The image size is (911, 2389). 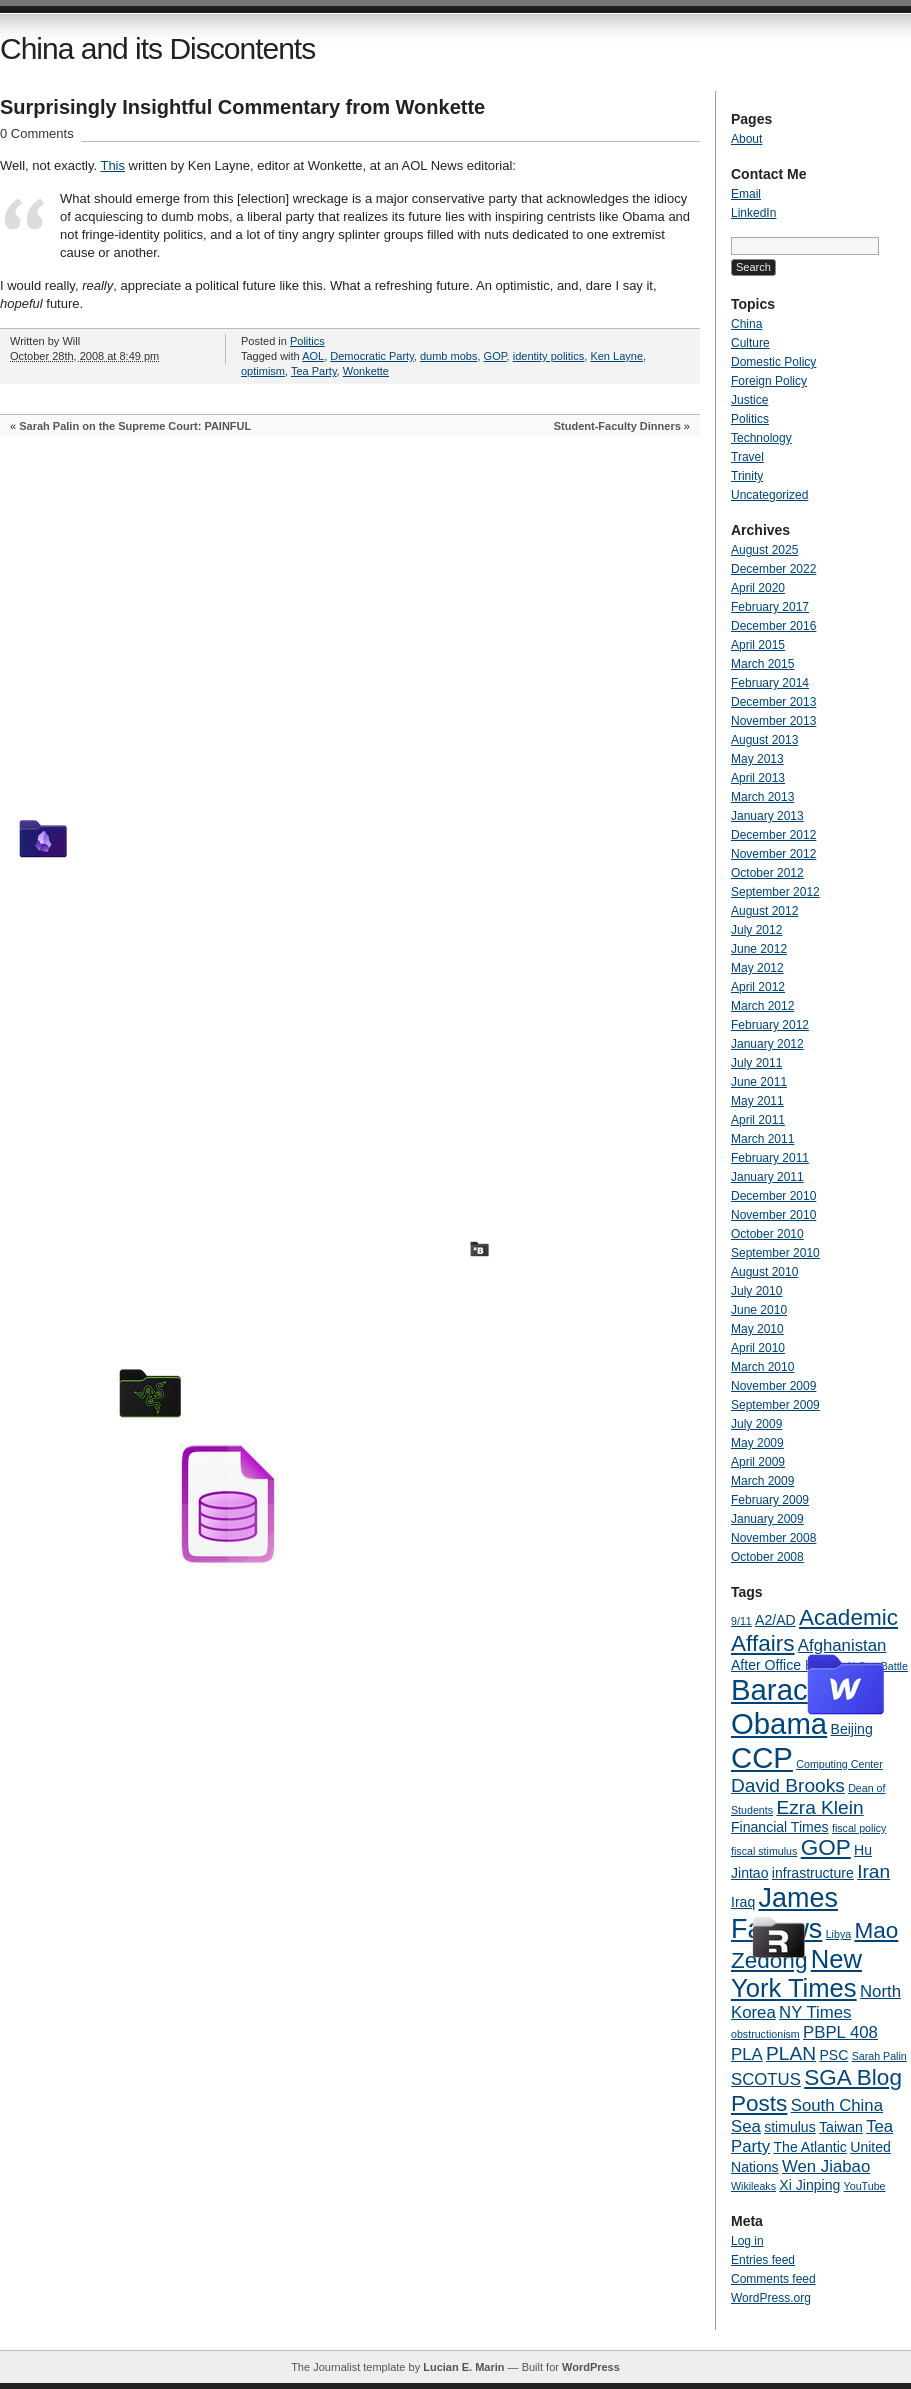 What do you see at coordinates (845, 1686) in the screenshot?
I see `folder containing Webflow project files` at bounding box center [845, 1686].